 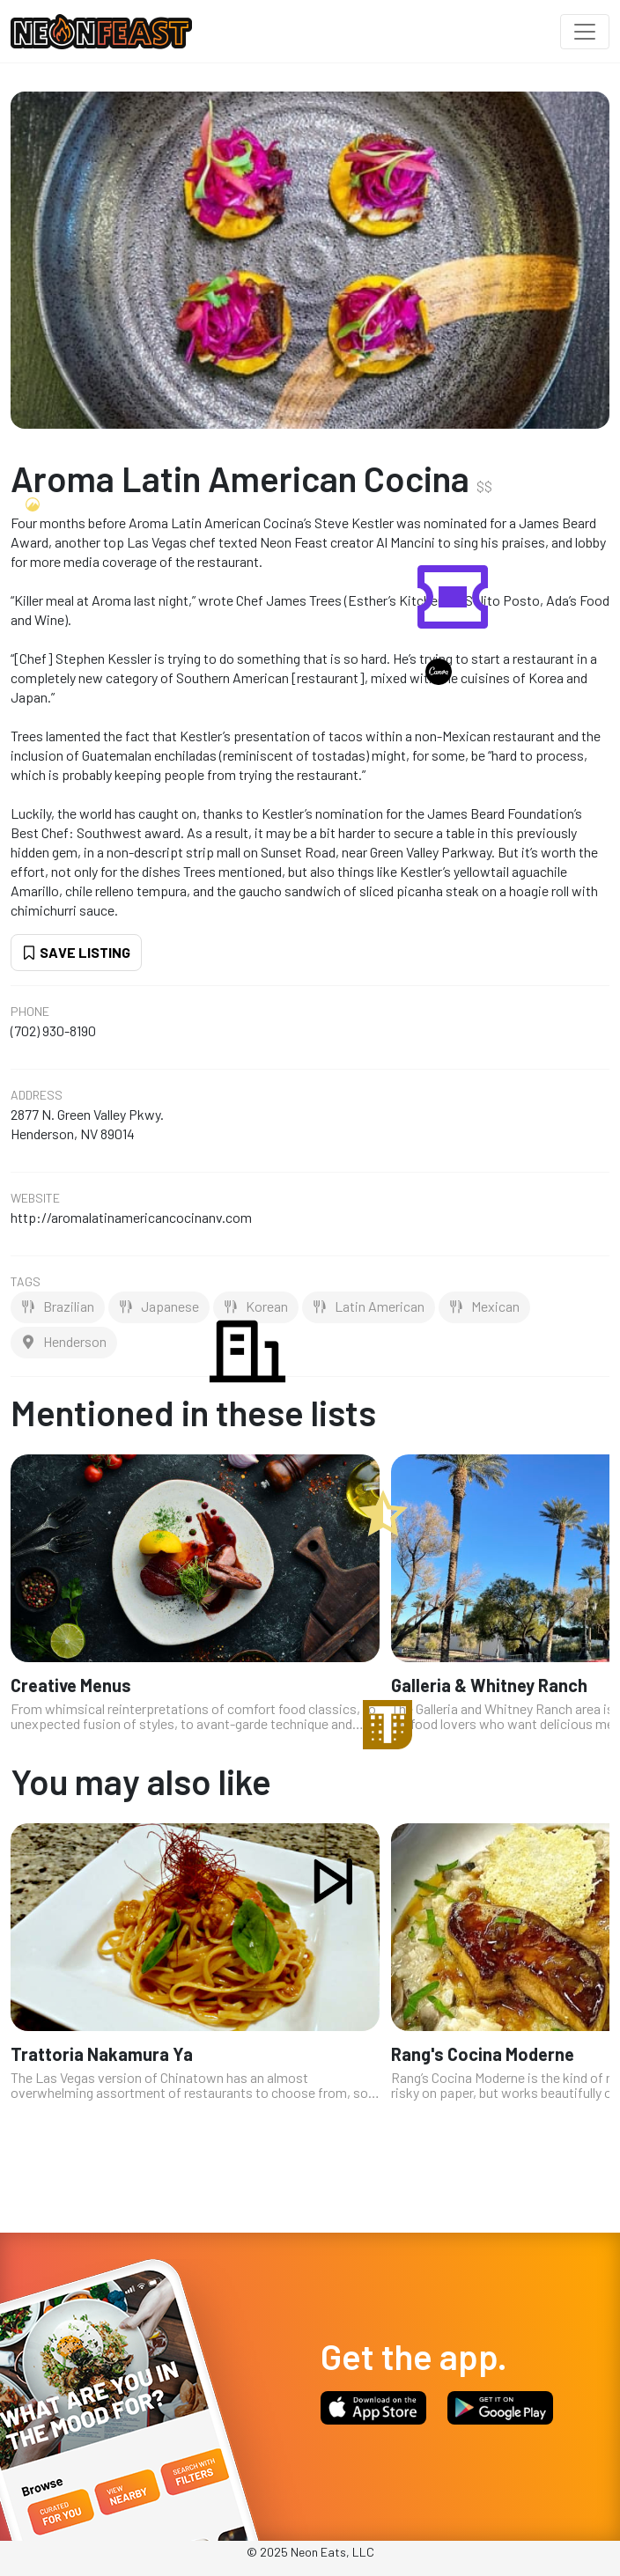 I want to click on open Canva app, so click(x=439, y=672).